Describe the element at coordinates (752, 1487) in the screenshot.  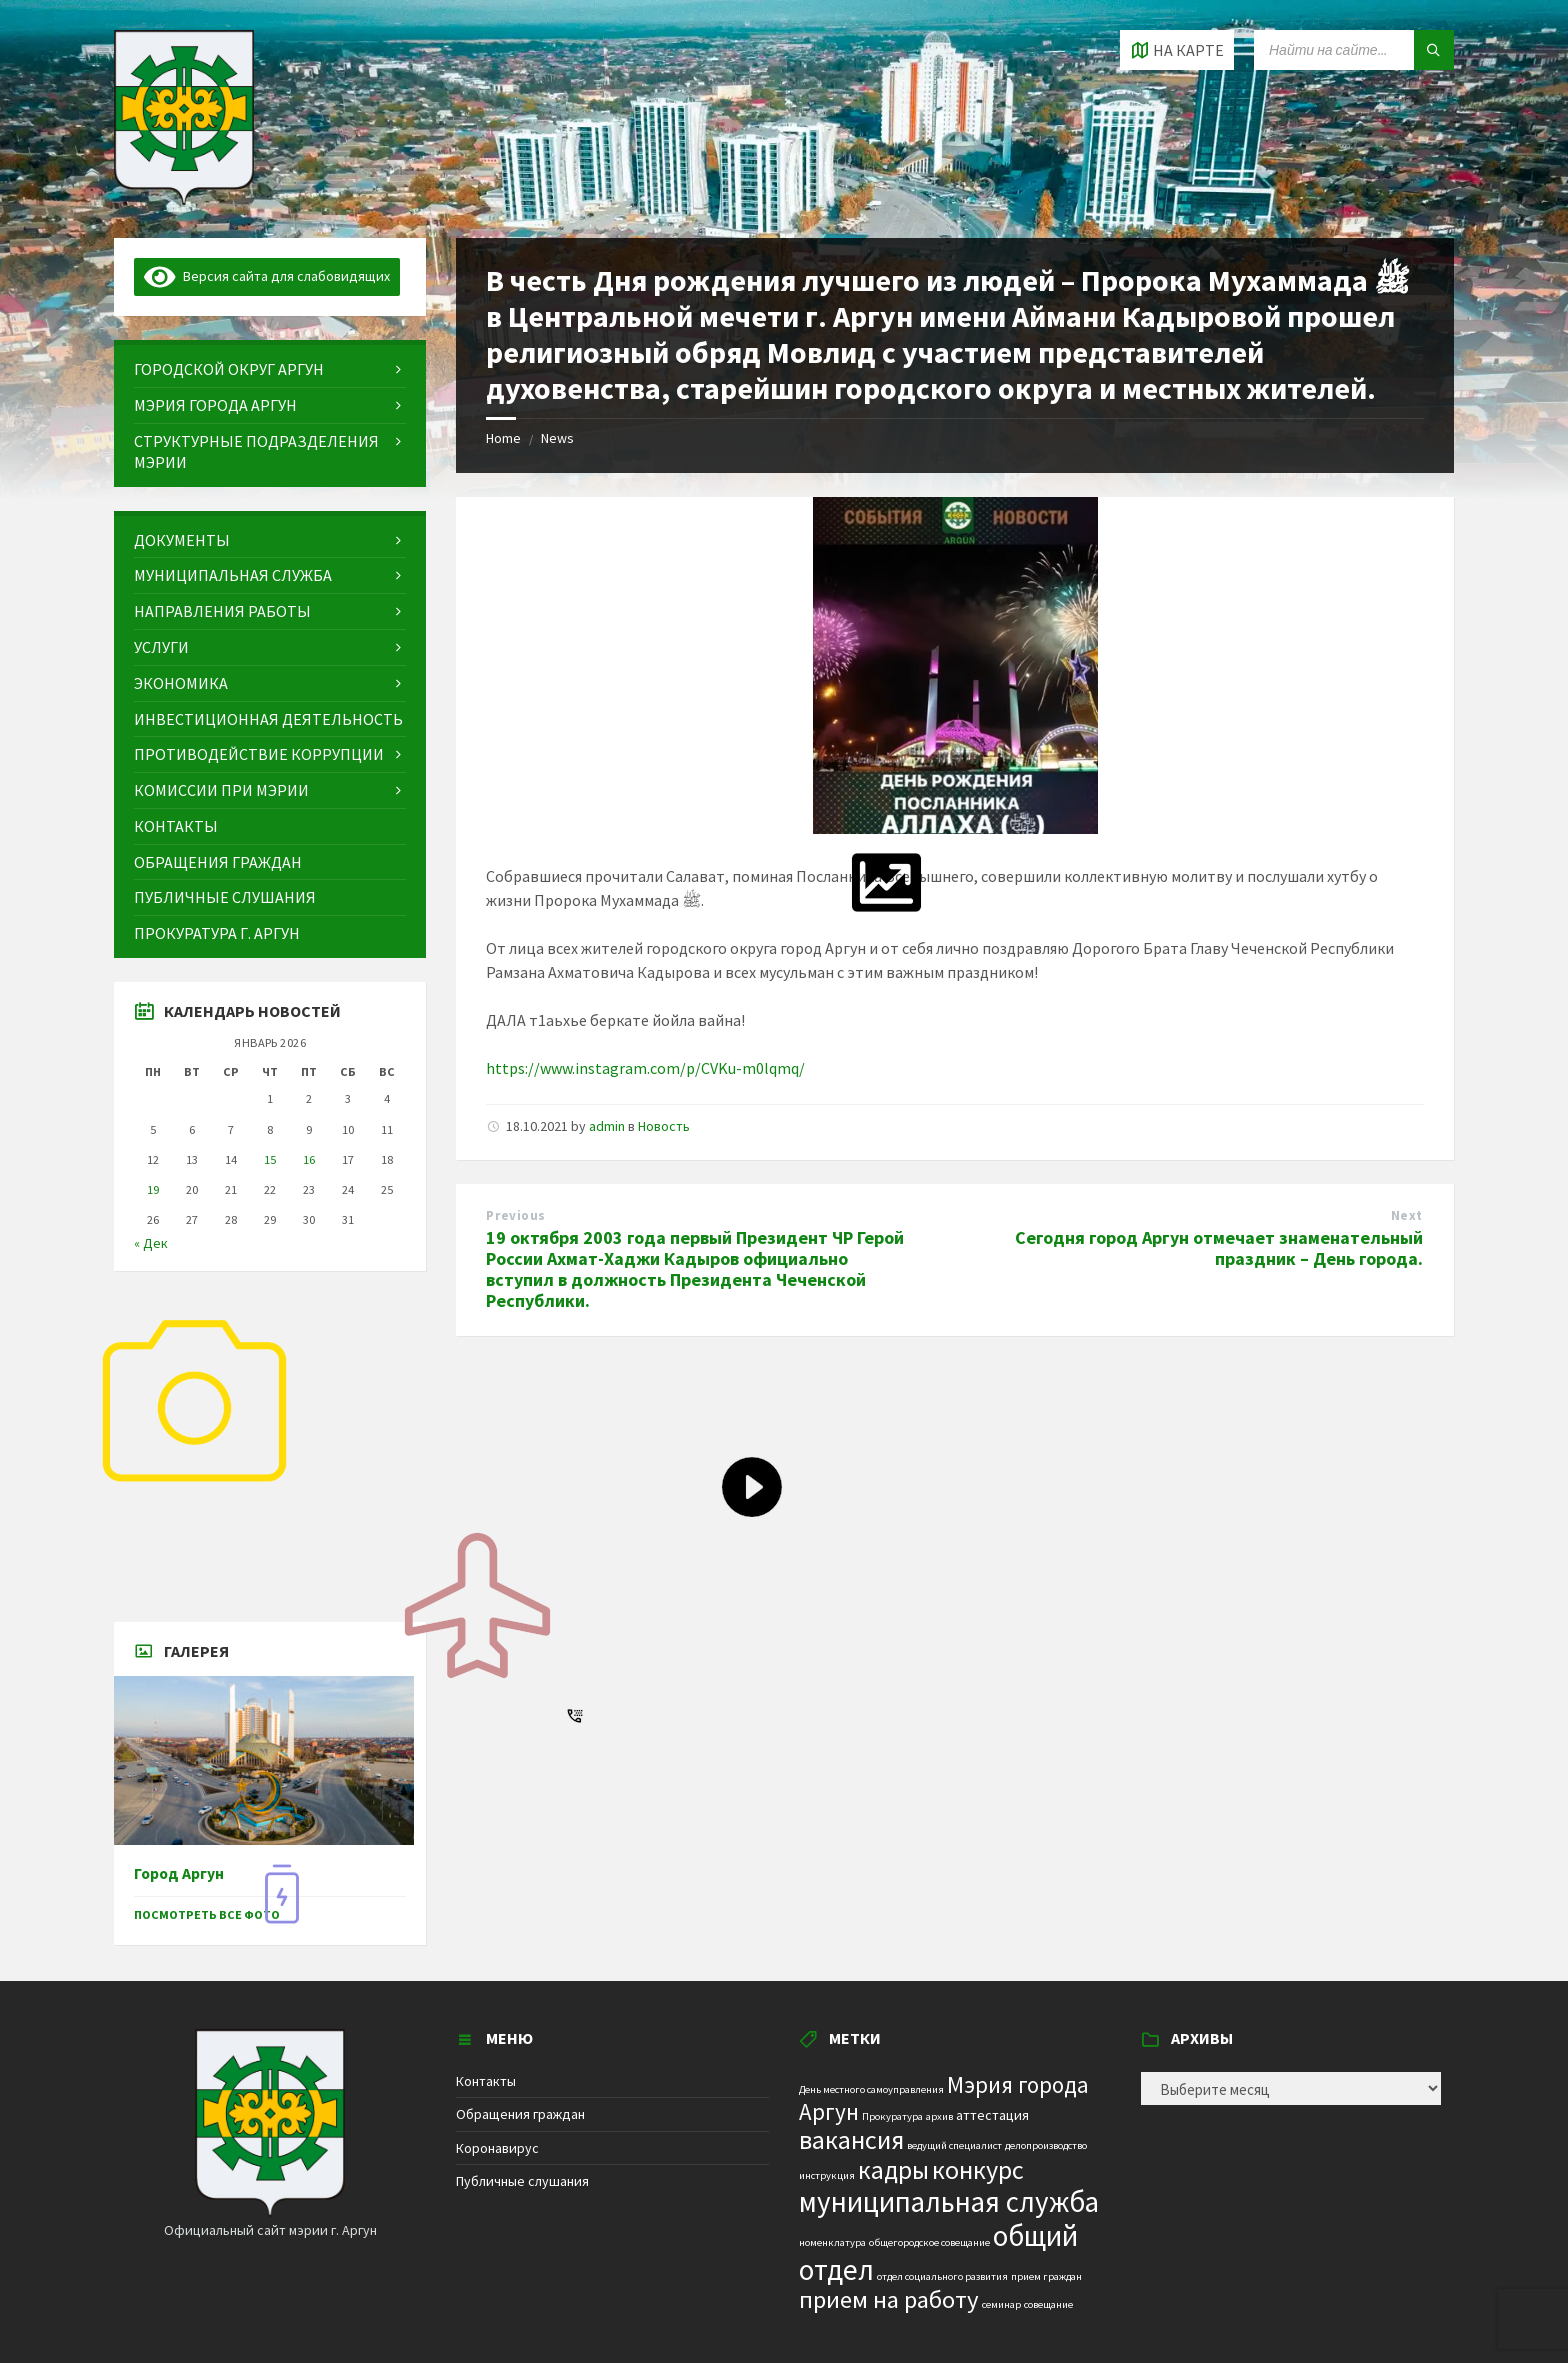
I see `play media or video content` at that location.